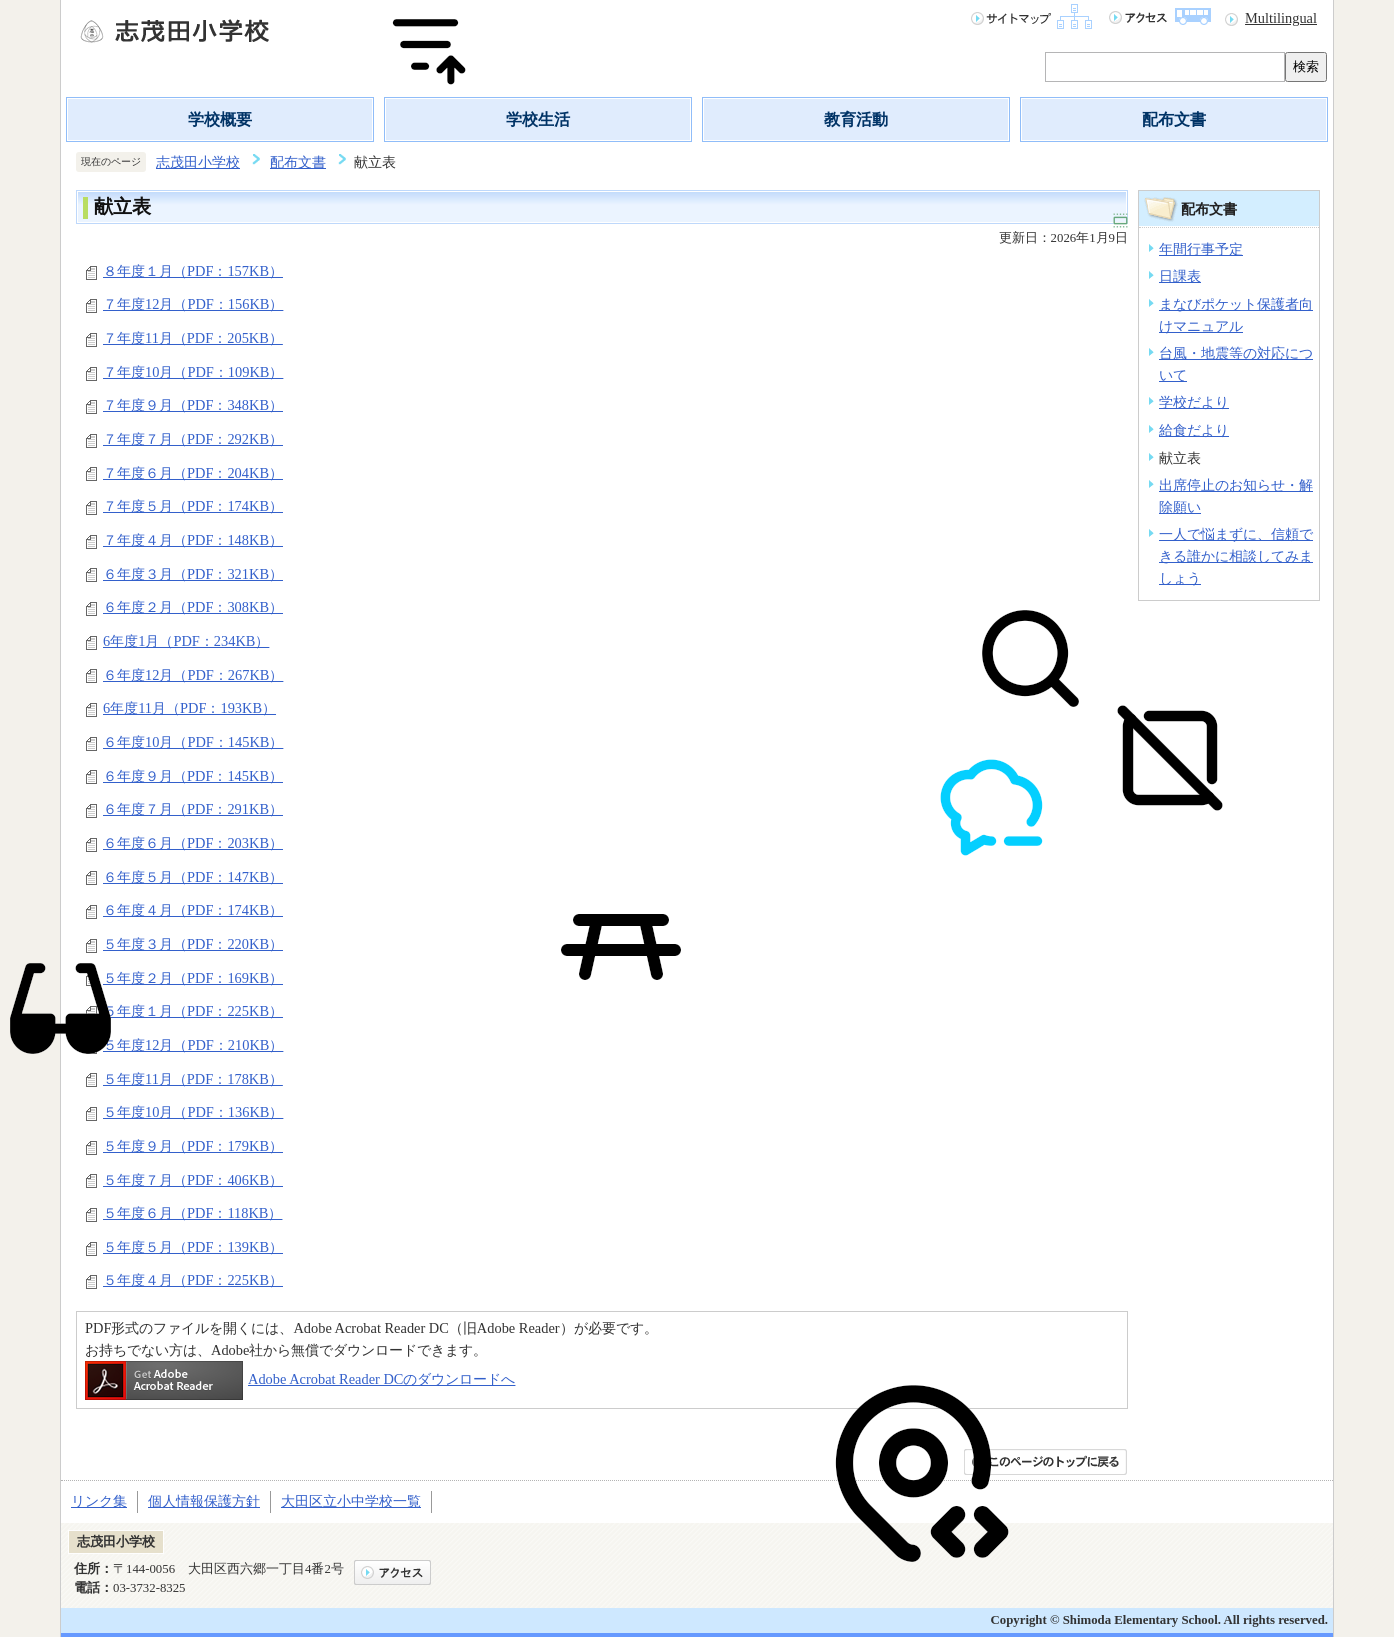  Describe the element at coordinates (60, 1008) in the screenshot. I see `enable reading mode` at that location.